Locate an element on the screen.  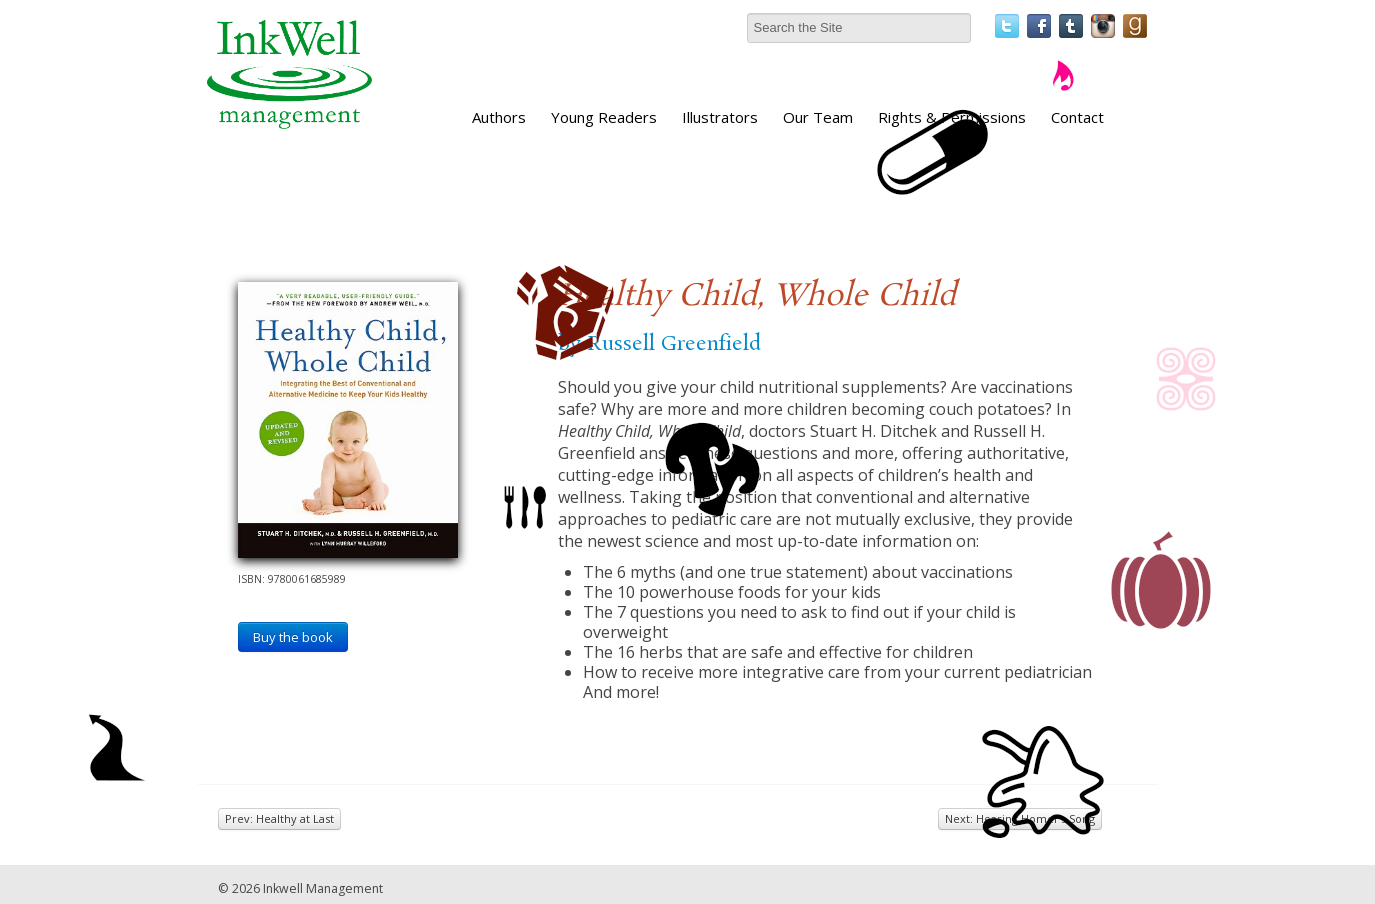
select mushroom ingredient is located at coordinates (712, 469).